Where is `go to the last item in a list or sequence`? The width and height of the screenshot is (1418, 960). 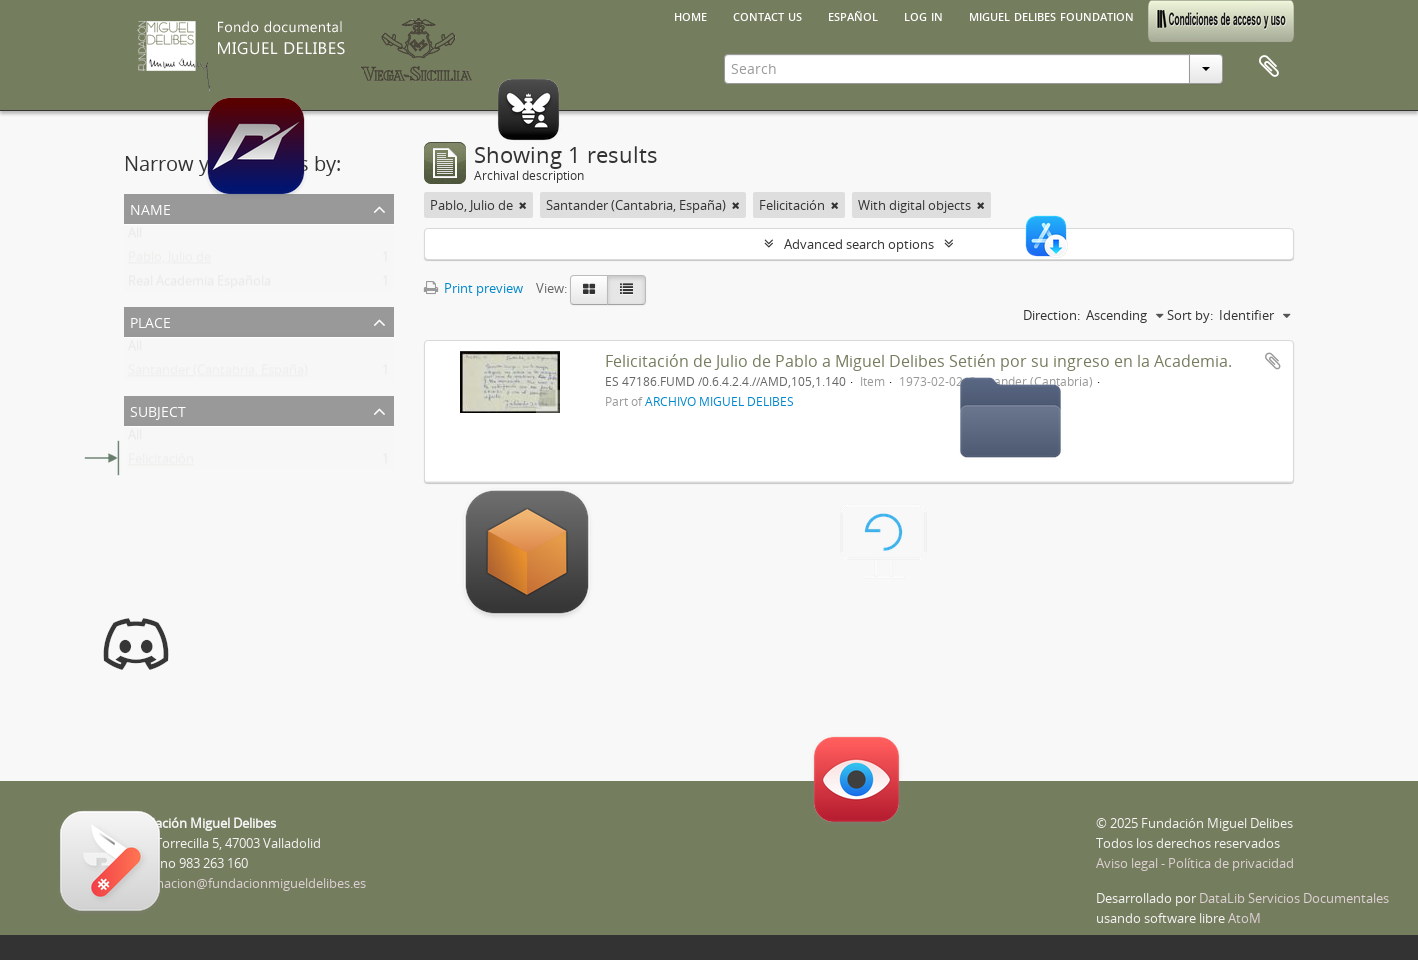
go to the last item in a list or sequence is located at coordinates (102, 458).